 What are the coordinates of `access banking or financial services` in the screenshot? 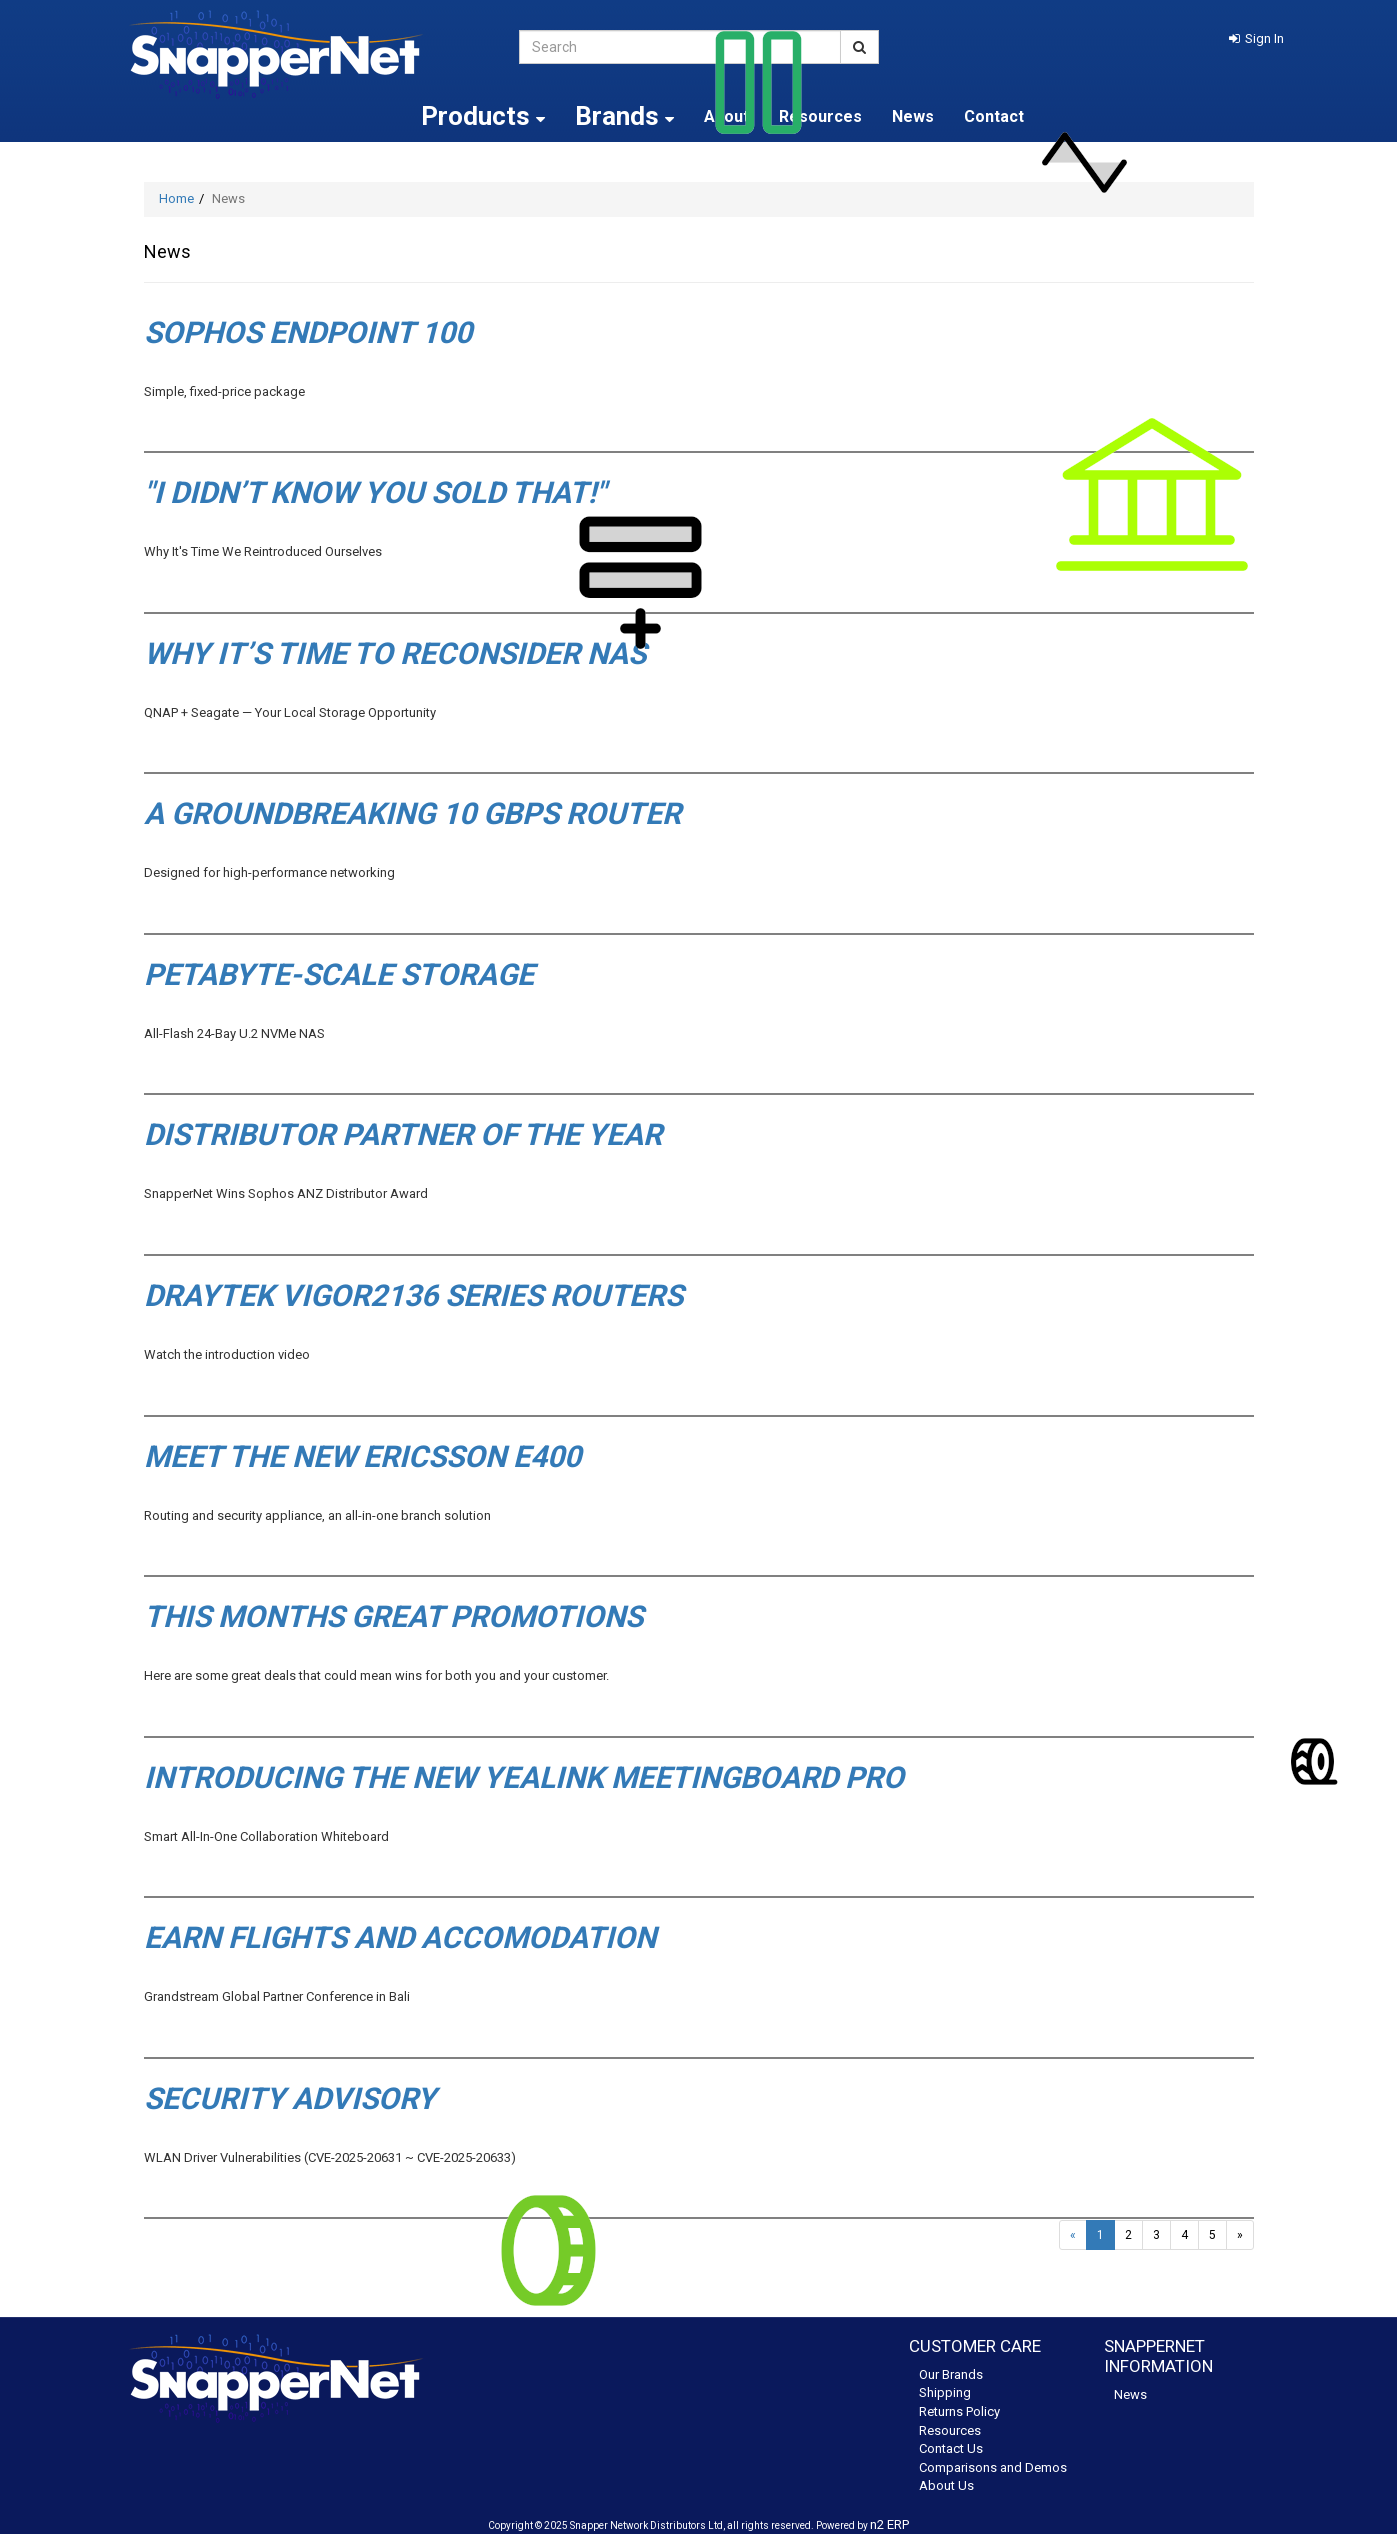 It's located at (1152, 501).